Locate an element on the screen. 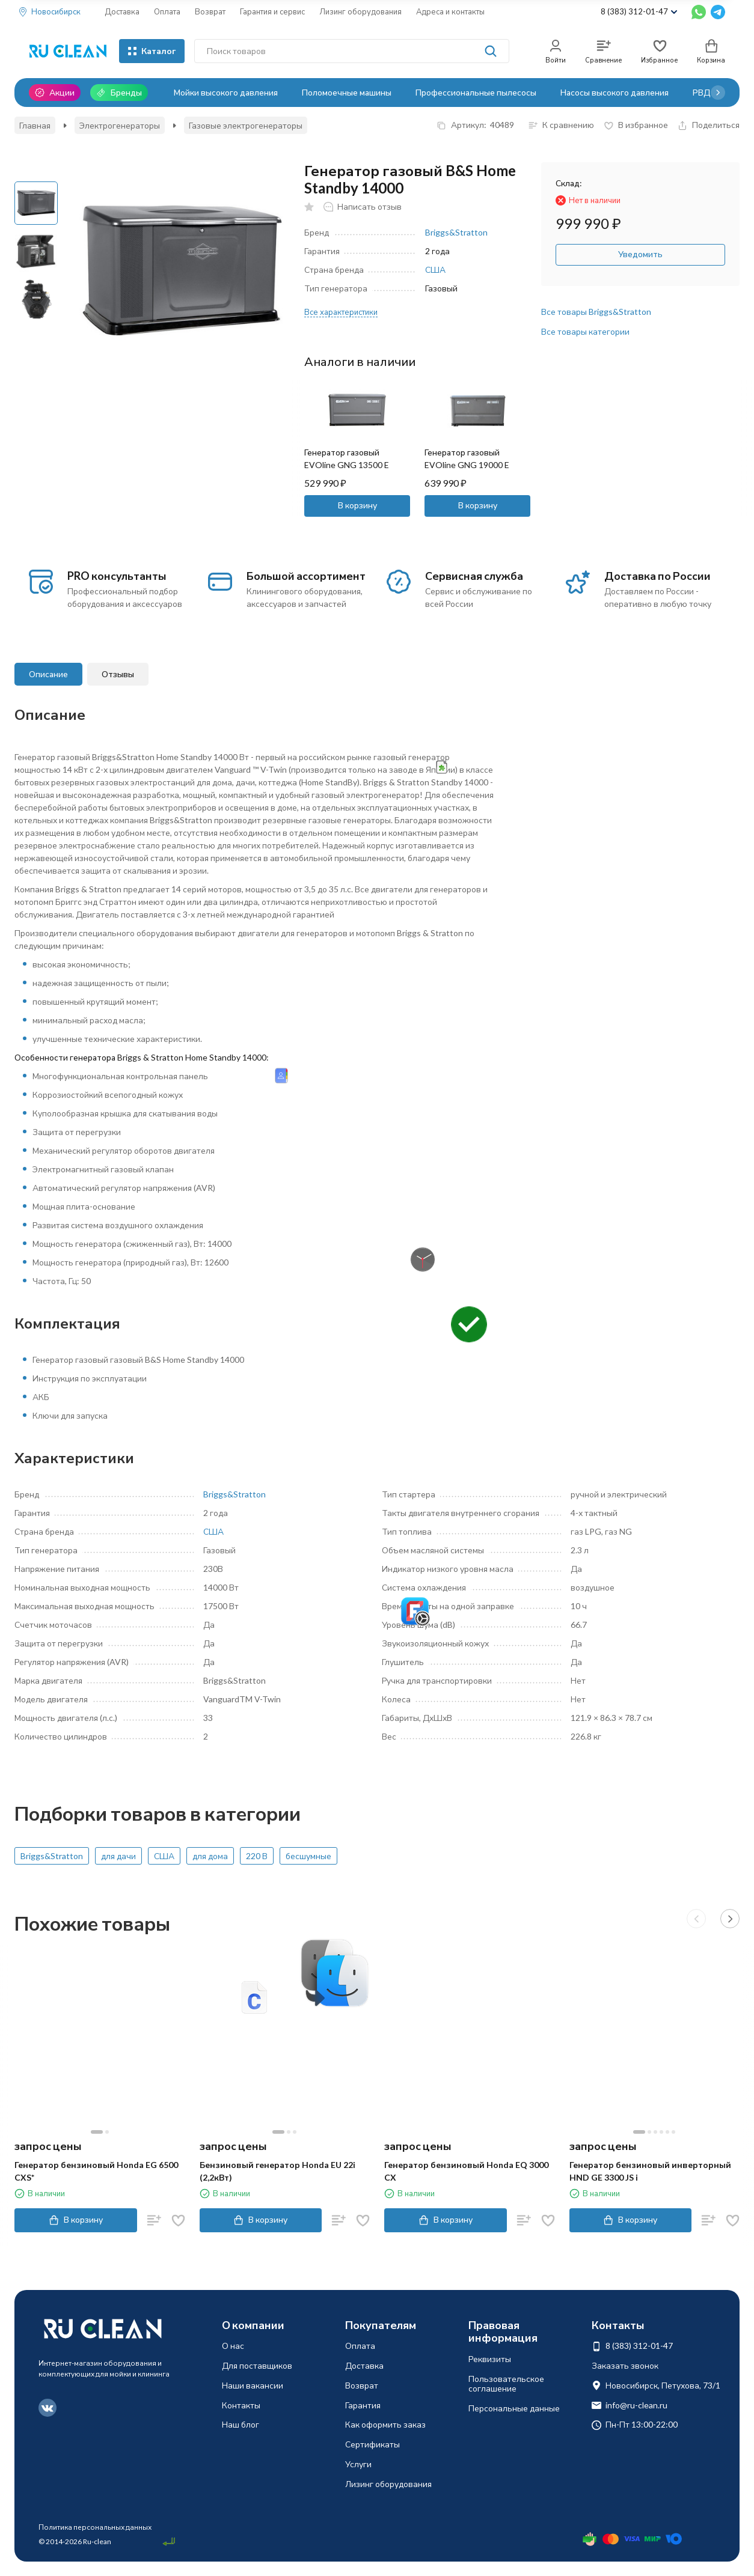 The width and height of the screenshot is (754, 2576). mark item as complete is located at coordinates (469, 1324).